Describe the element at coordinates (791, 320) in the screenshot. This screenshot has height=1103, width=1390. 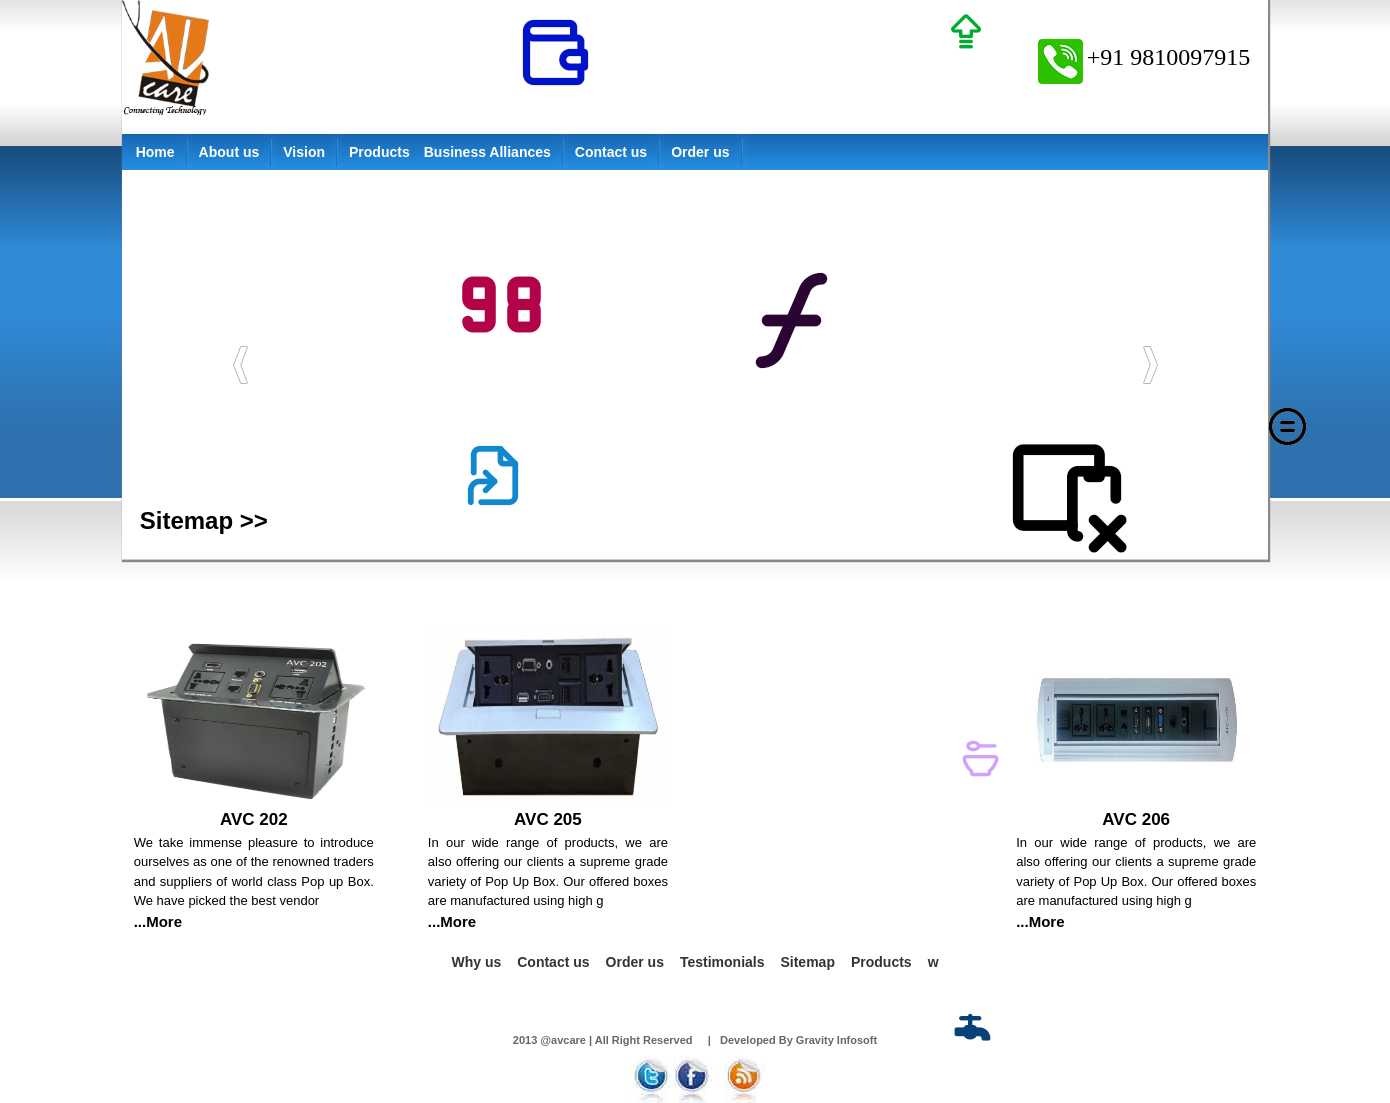
I see `indicates florin currency or Dutch guilder symbol` at that location.